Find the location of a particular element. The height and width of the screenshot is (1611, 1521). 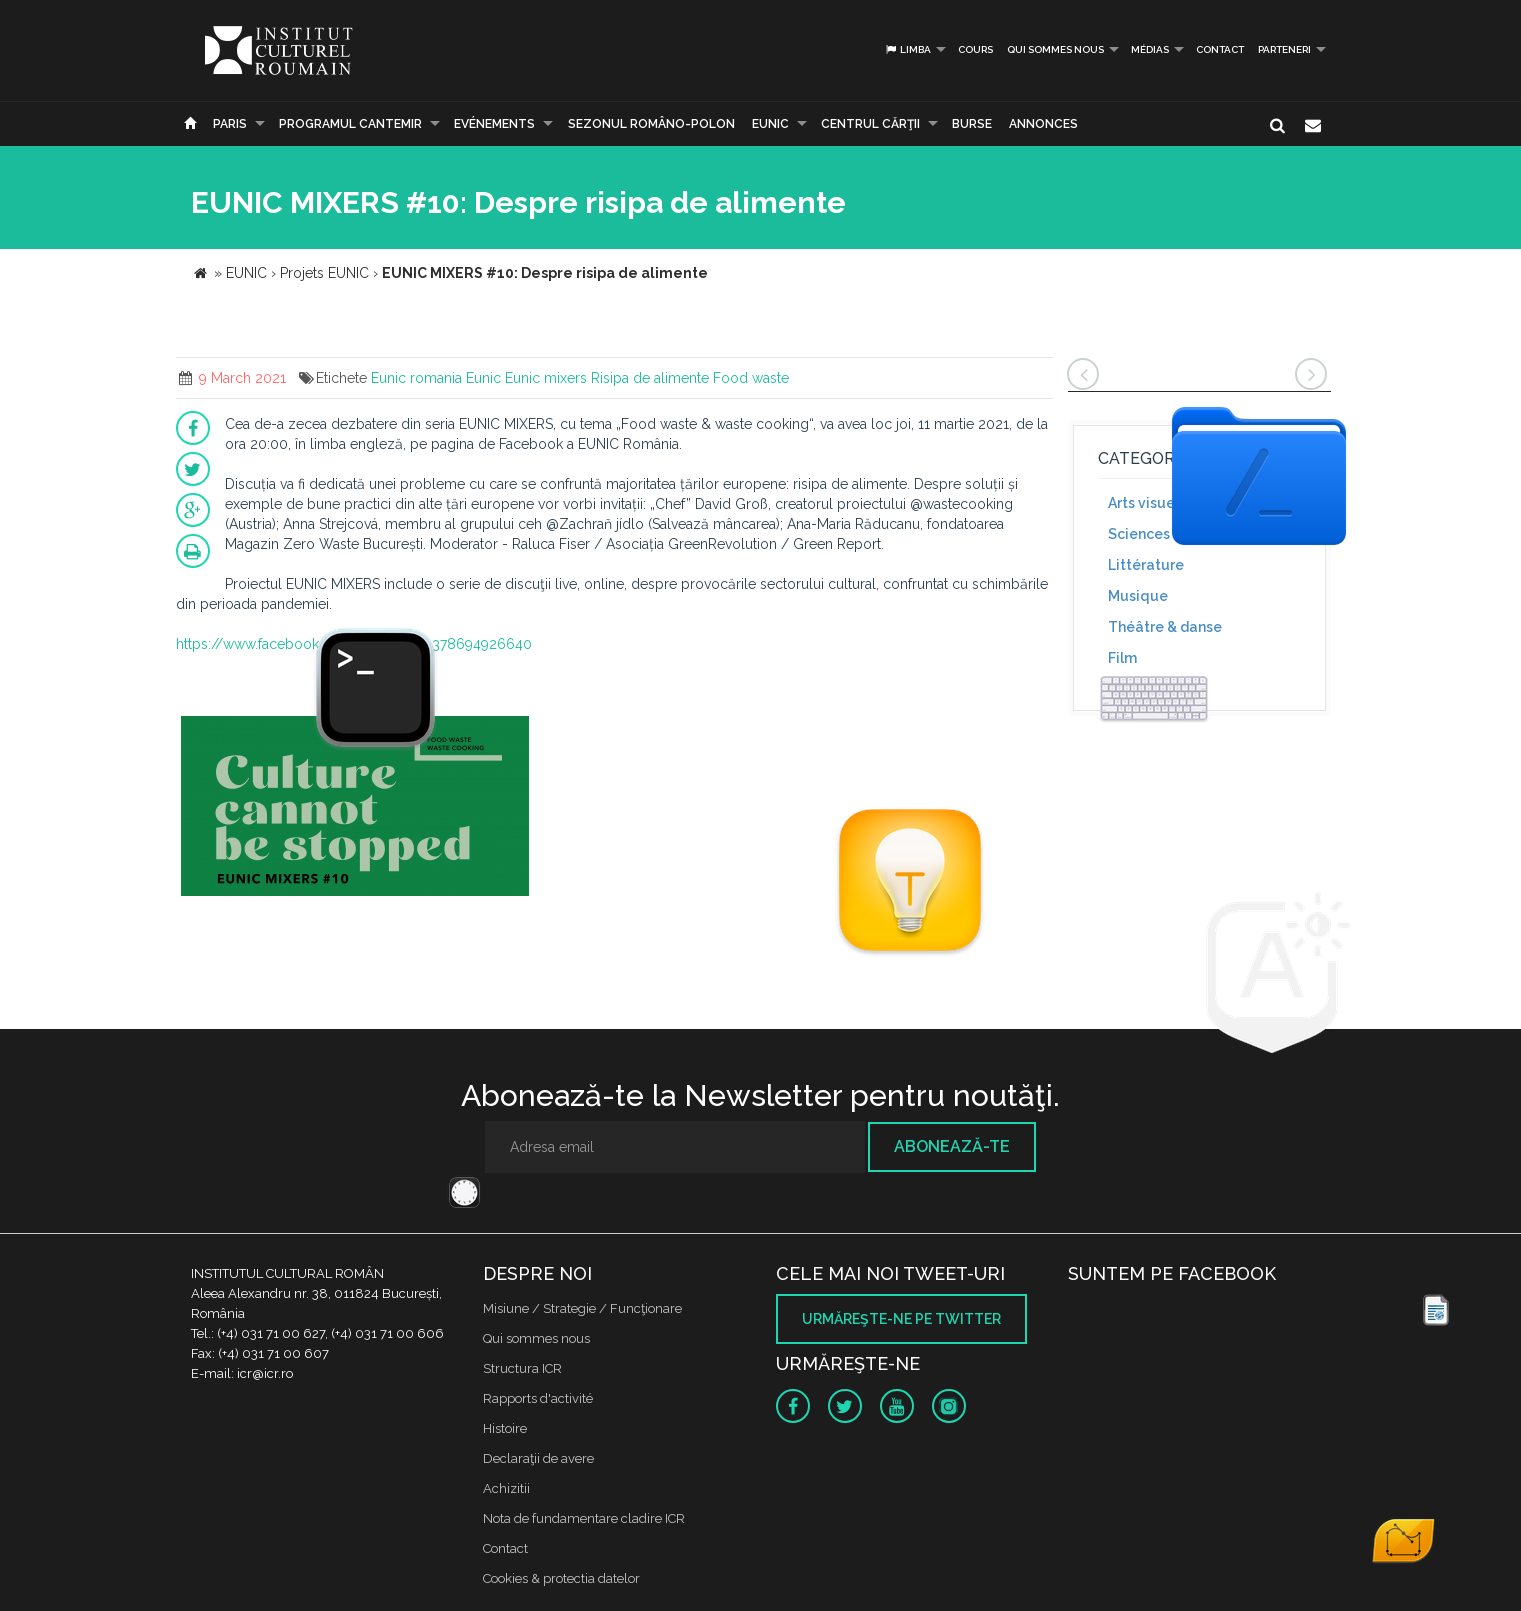

open the tips app for helpful hints and tutorials is located at coordinates (910, 880).